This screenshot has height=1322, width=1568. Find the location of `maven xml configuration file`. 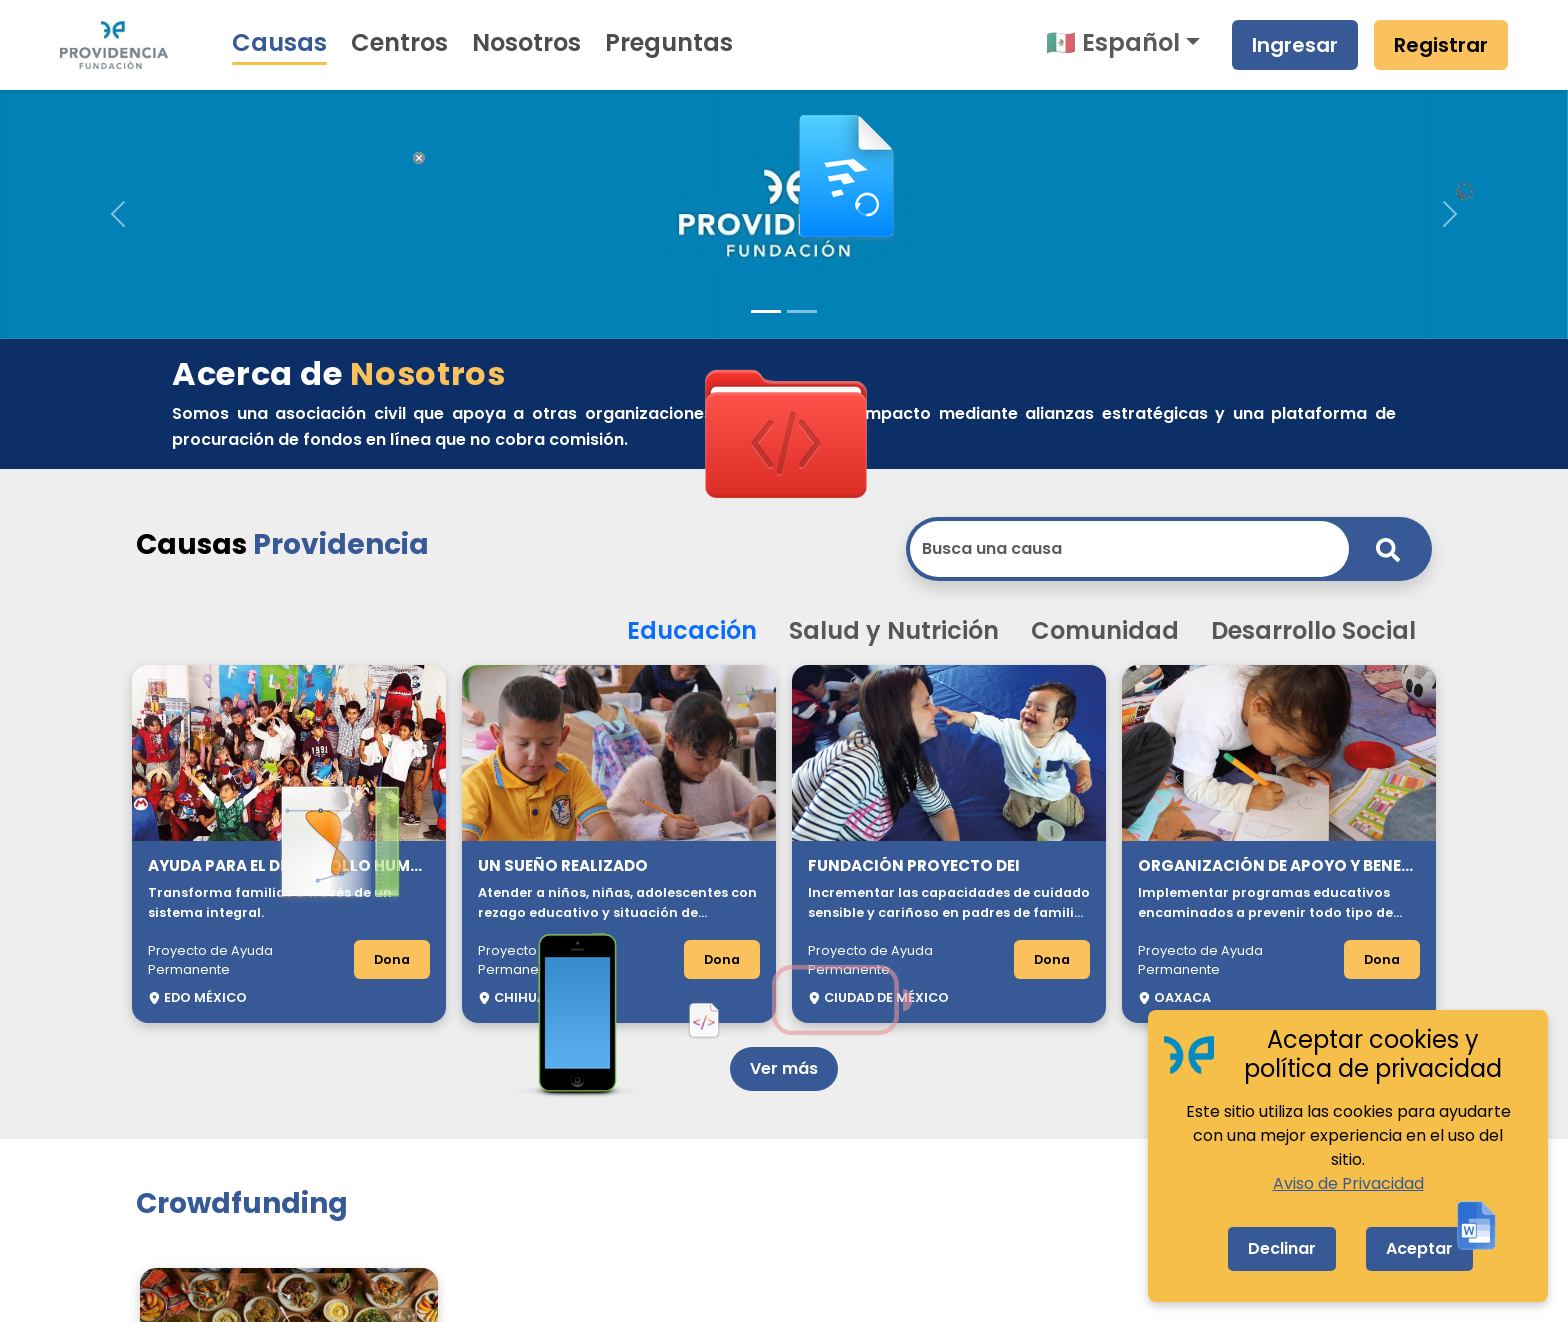

maven xml configuration file is located at coordinates (704, 1020).